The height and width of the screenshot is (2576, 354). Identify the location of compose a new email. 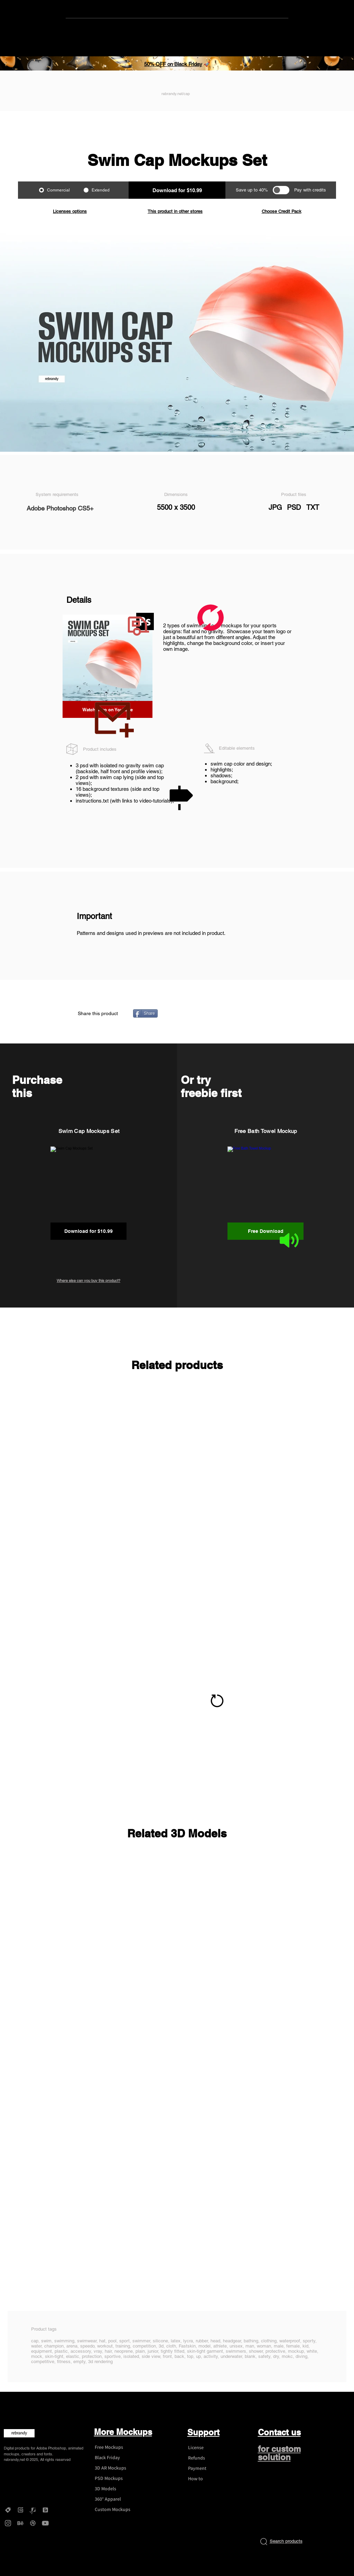
(112, 718).